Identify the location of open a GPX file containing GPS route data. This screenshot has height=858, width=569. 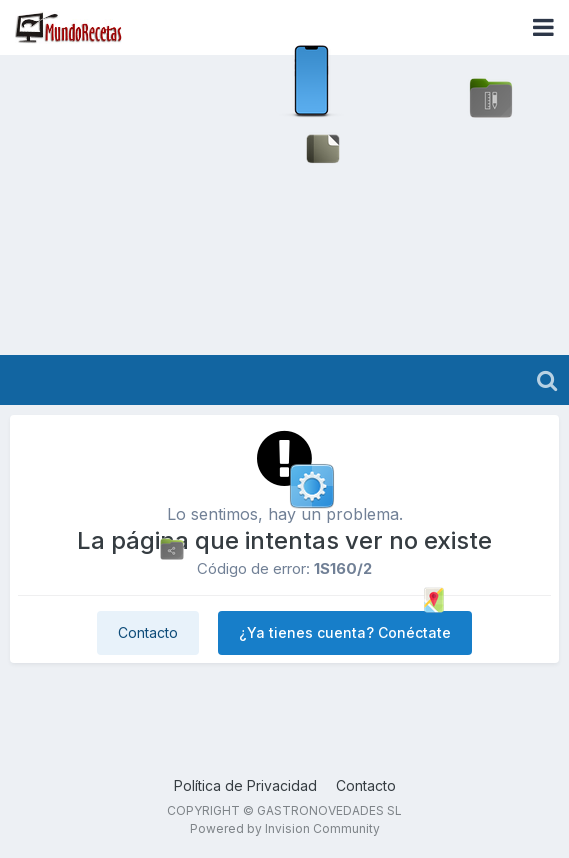
(434, 600).